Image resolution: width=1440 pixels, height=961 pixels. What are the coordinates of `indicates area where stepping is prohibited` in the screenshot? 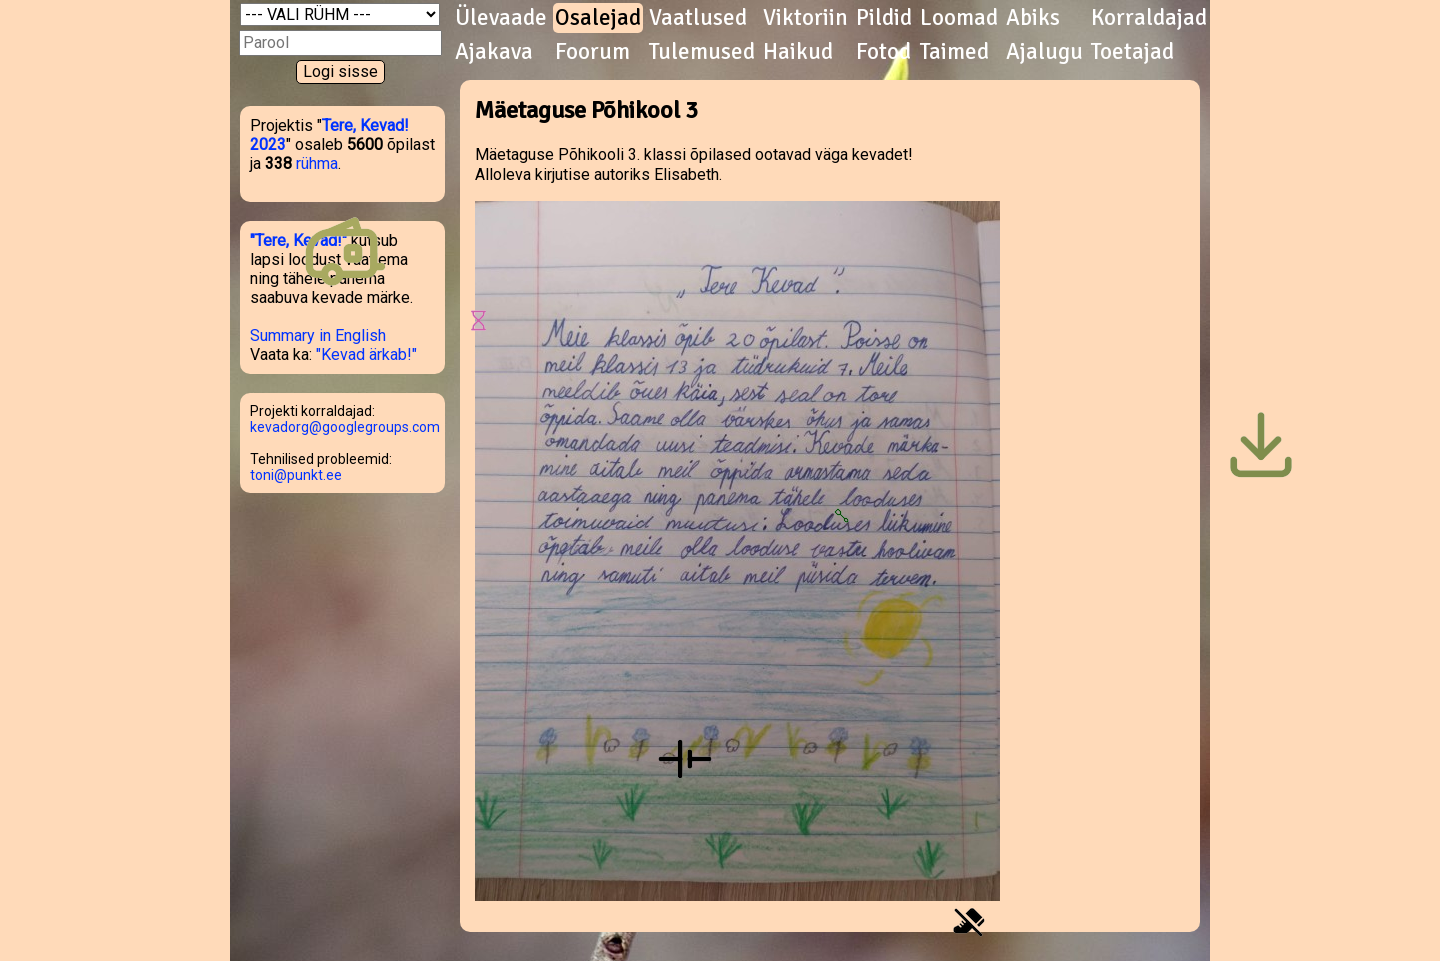 It's located at (969, 921).